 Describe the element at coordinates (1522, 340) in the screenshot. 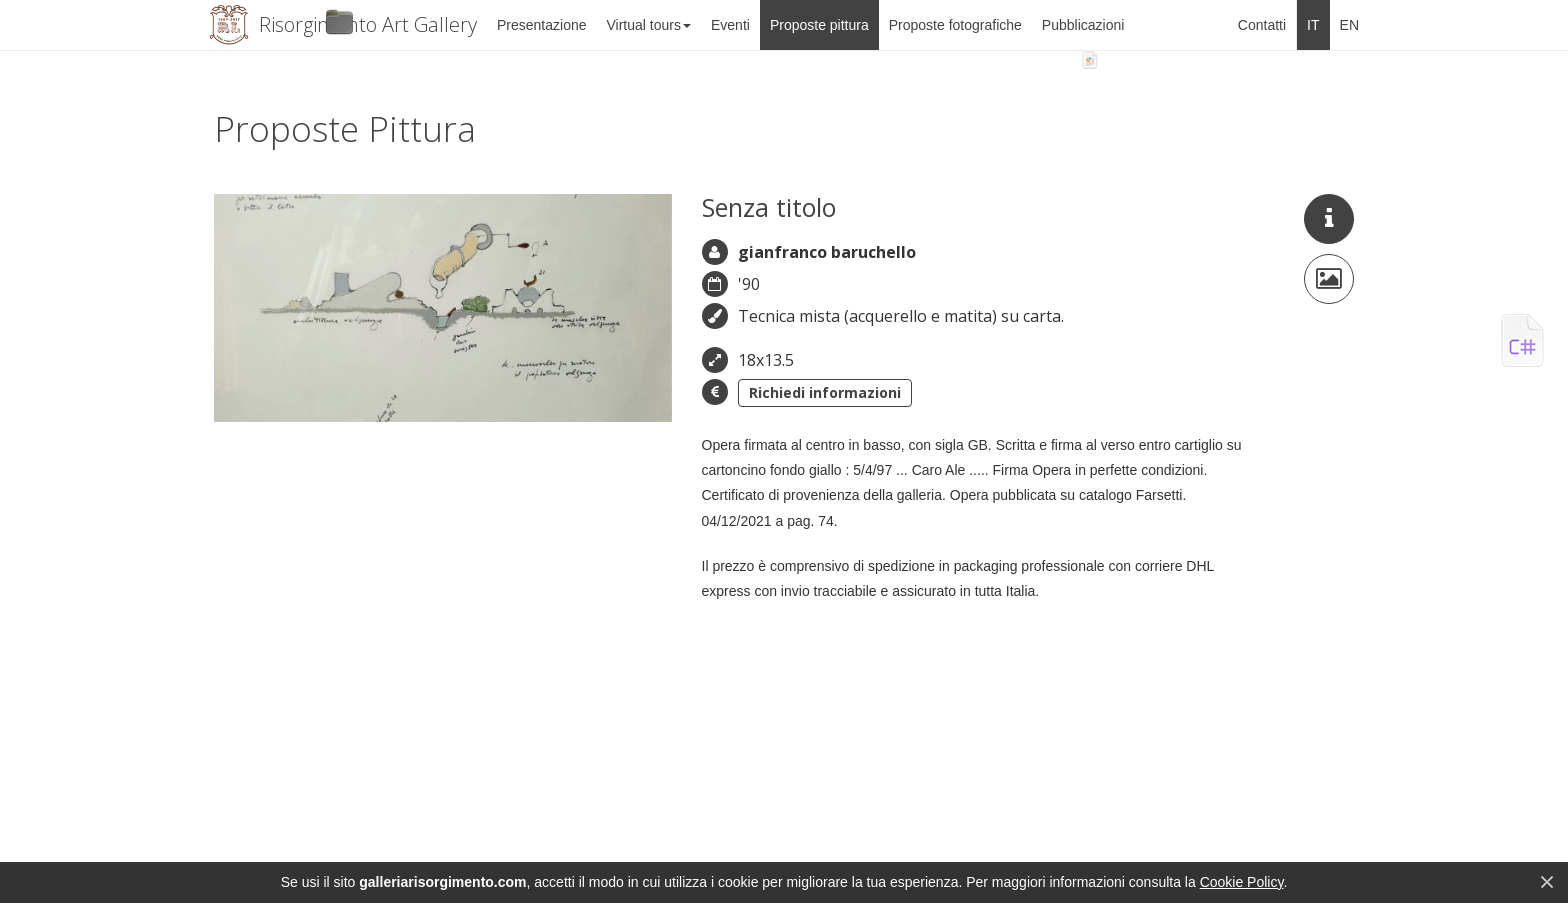

I see `a C# source code file` at that location.